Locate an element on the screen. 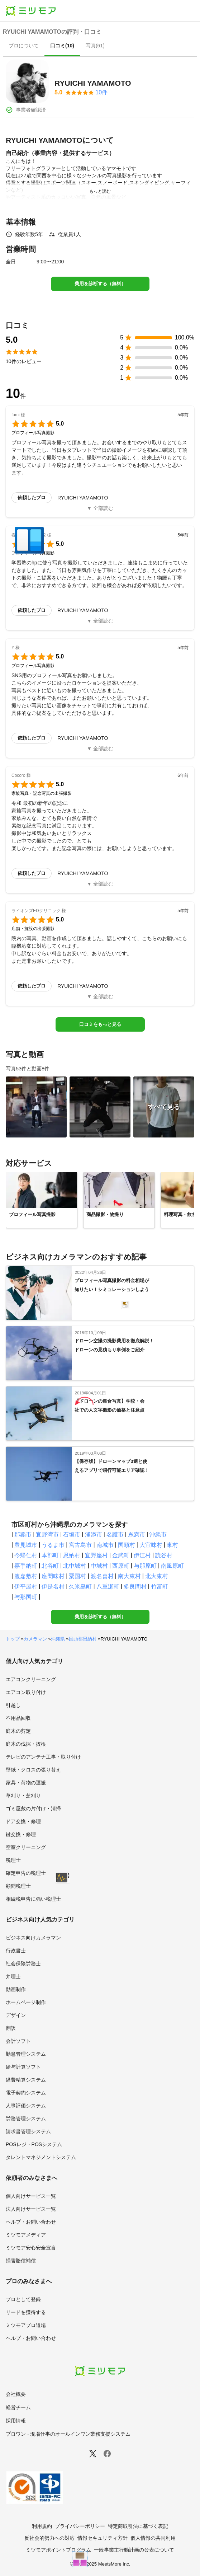 The width and height of the screenshot is (200, 2576). open the widgets panel is located at coordinates (29, 540).